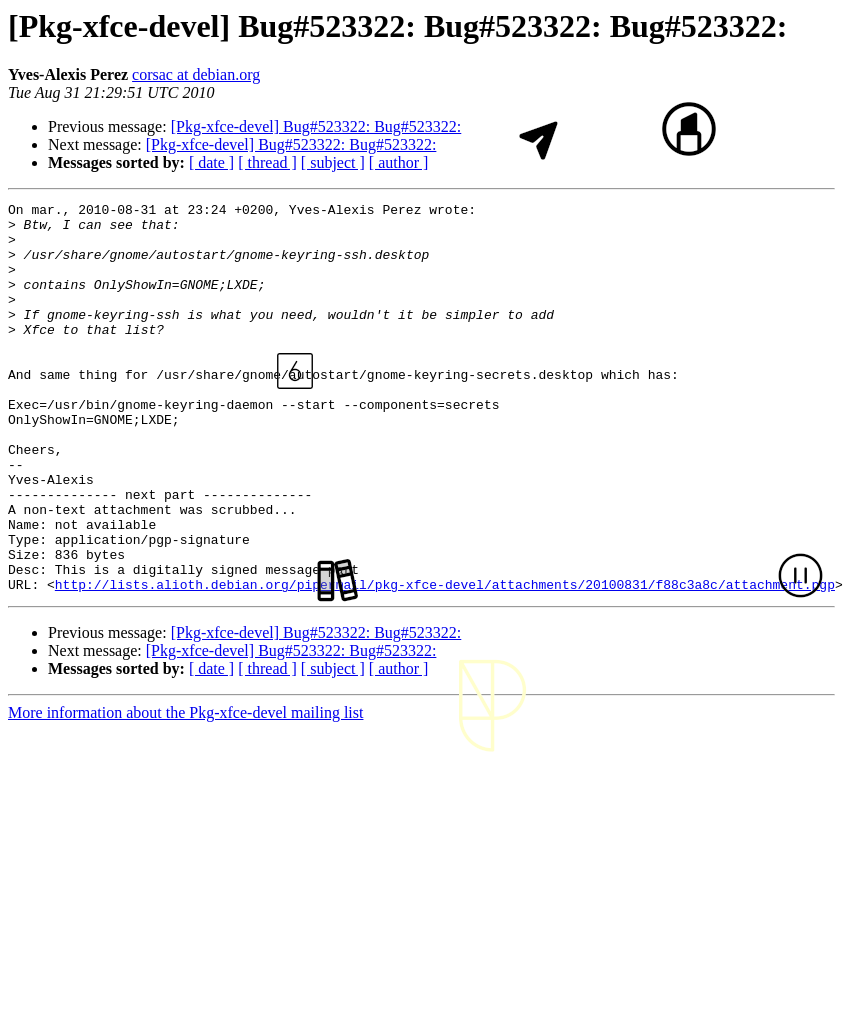 The width and height of the screenshot is (843, 1027). I want to click on activate highlighter tool for text markup, so click(689, 129).